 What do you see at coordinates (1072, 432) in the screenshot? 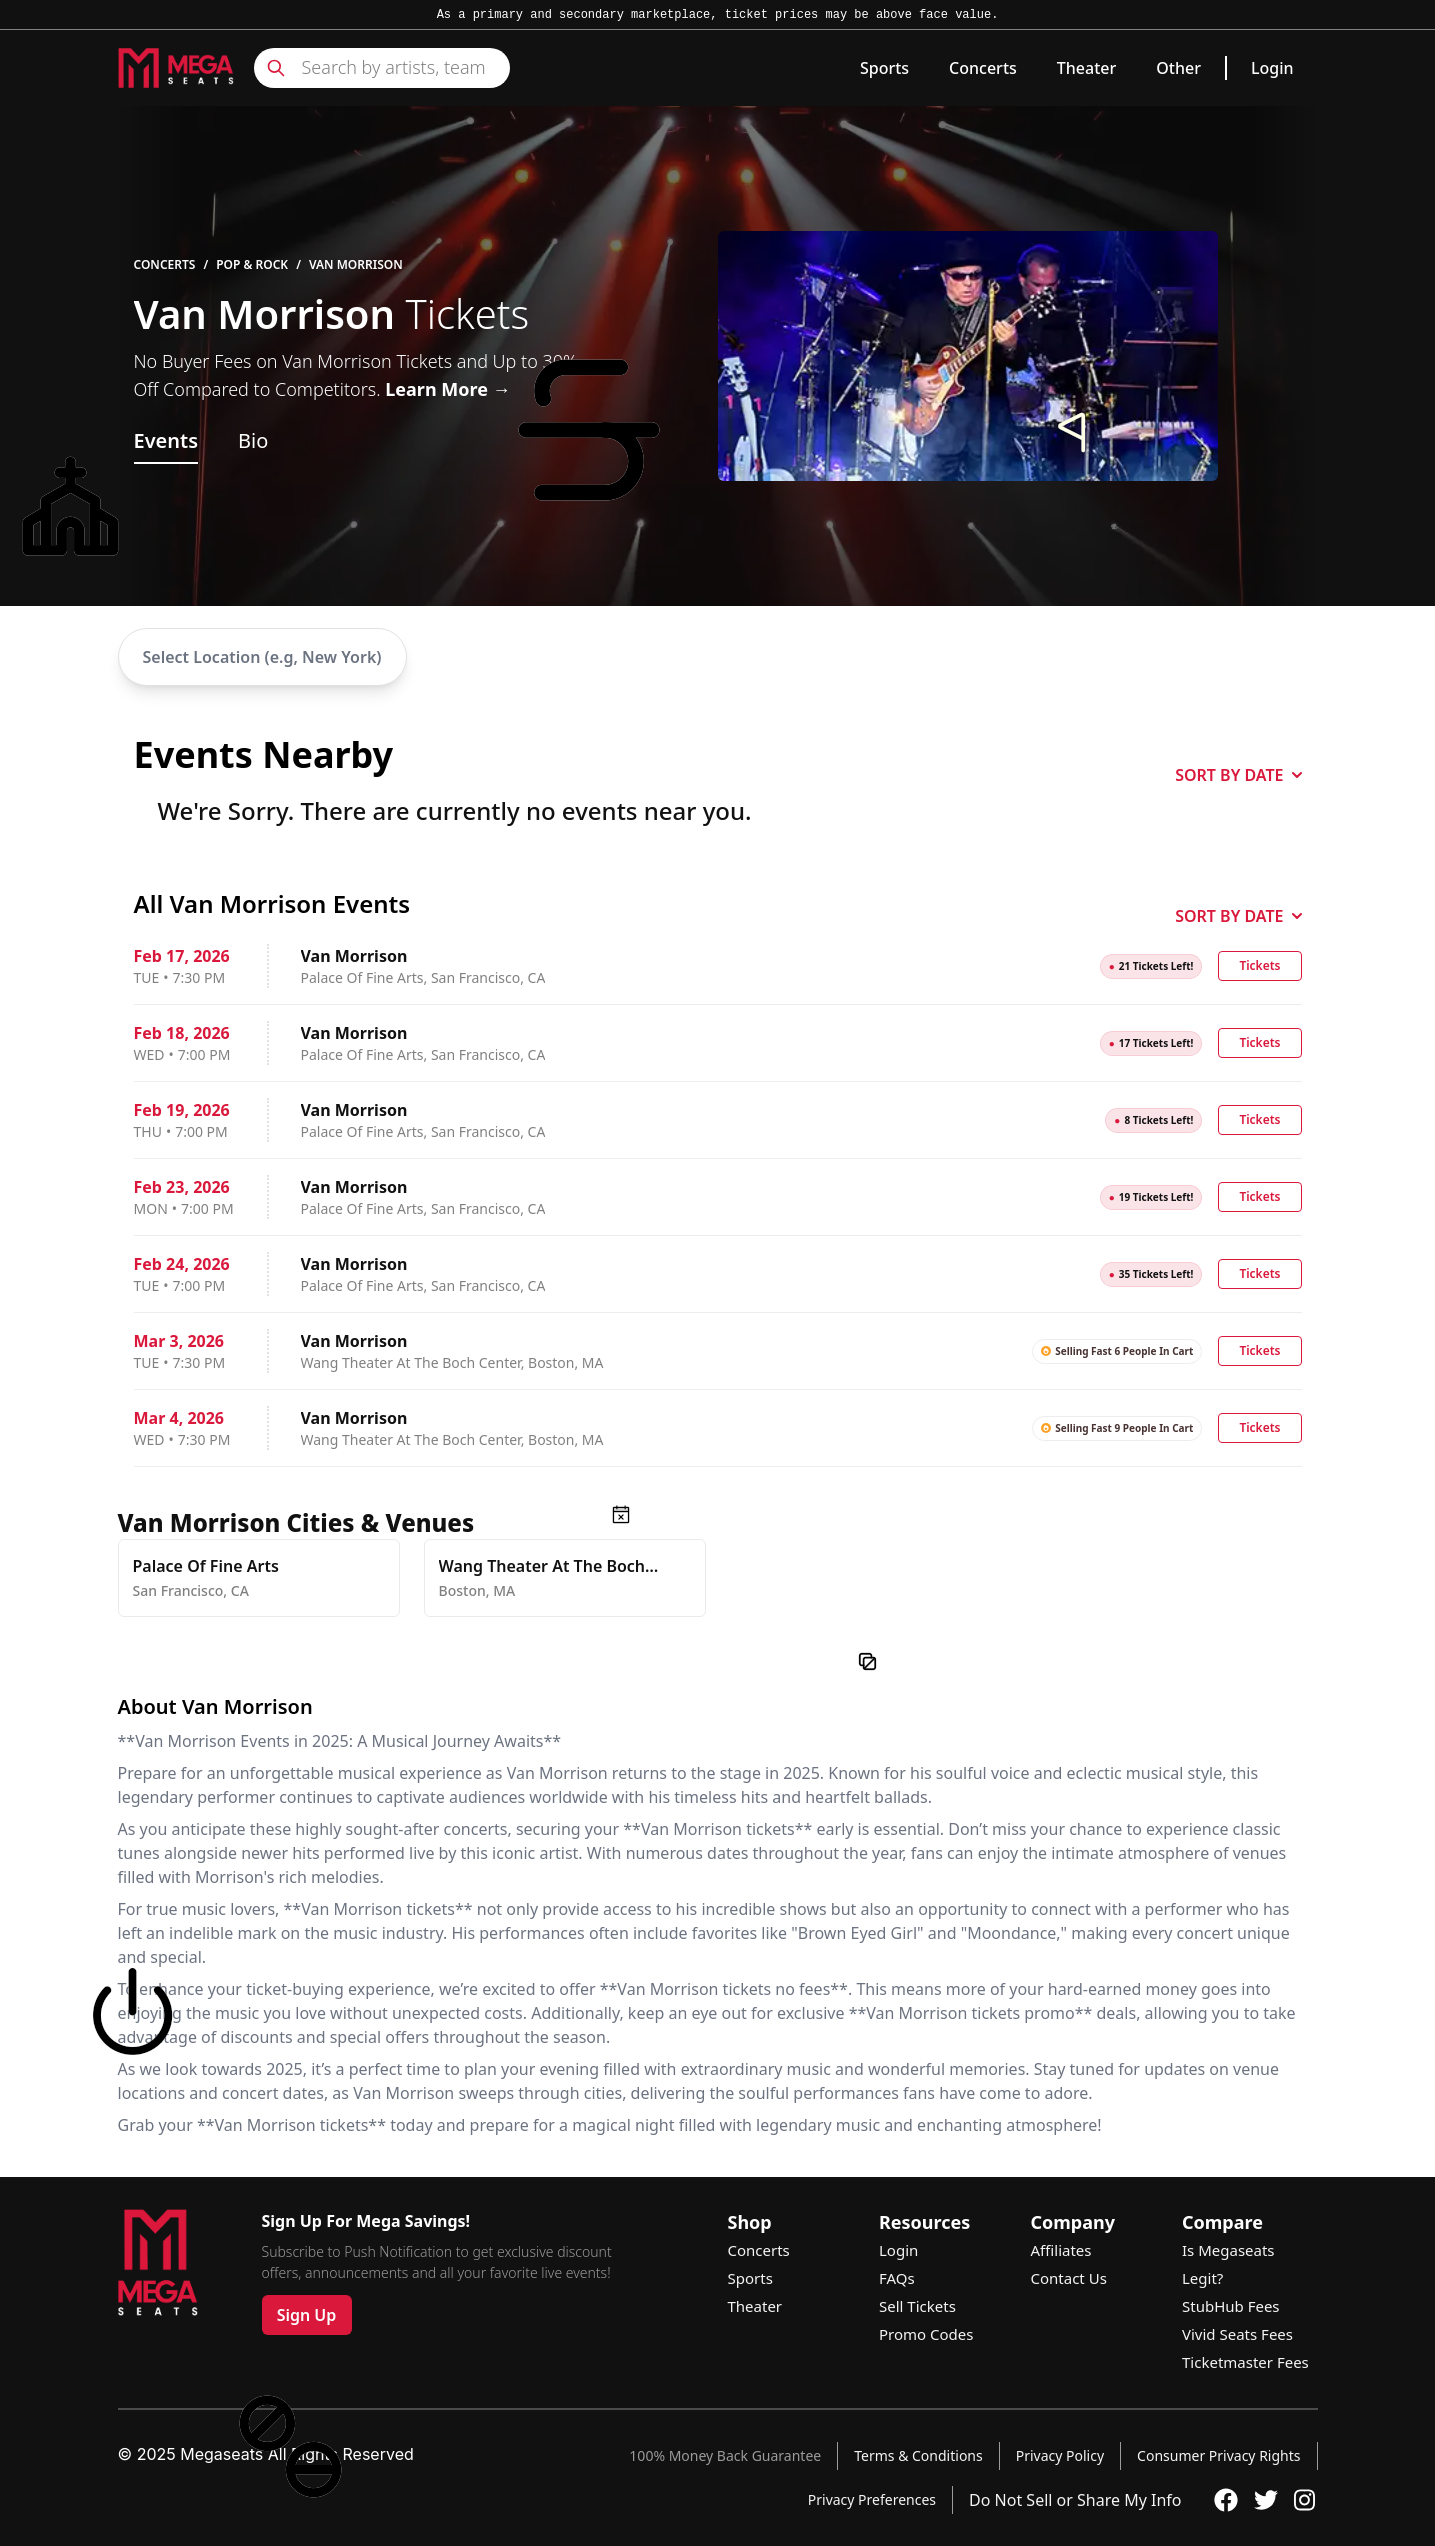
I see `mark or flag an item for review` at bounding box center [1072, 432].